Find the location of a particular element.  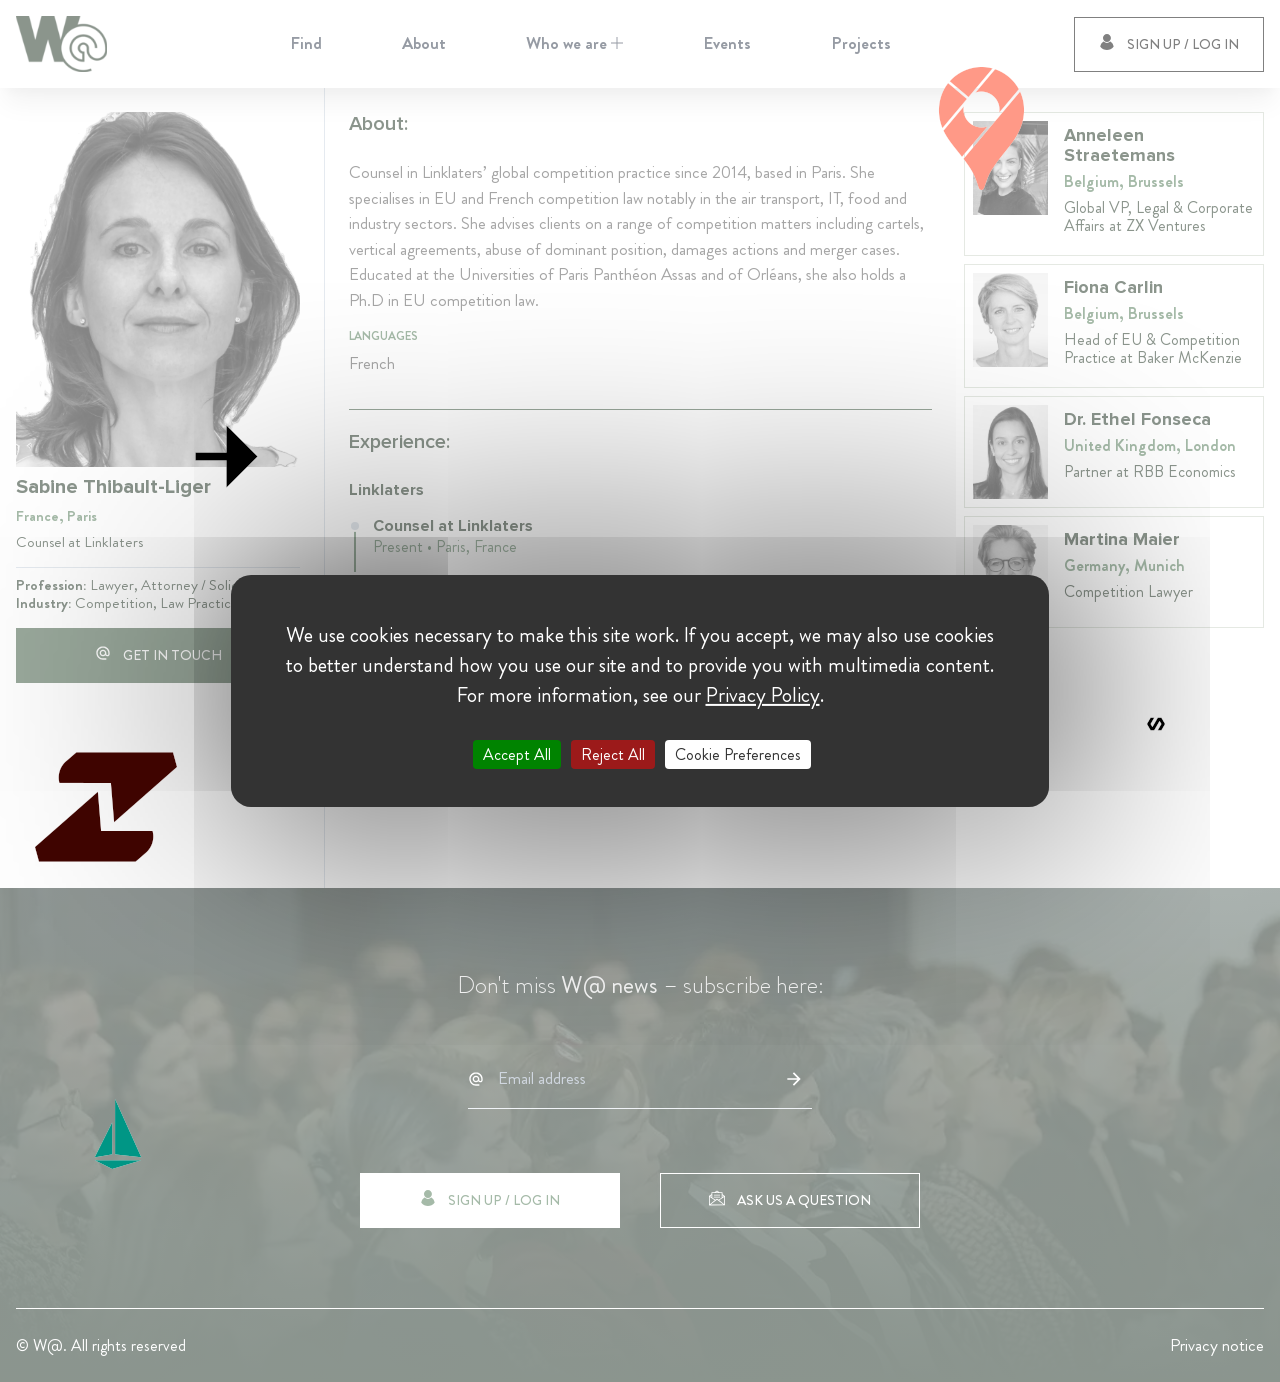

istio service mesh logo is located at coordinates (118, 1134).